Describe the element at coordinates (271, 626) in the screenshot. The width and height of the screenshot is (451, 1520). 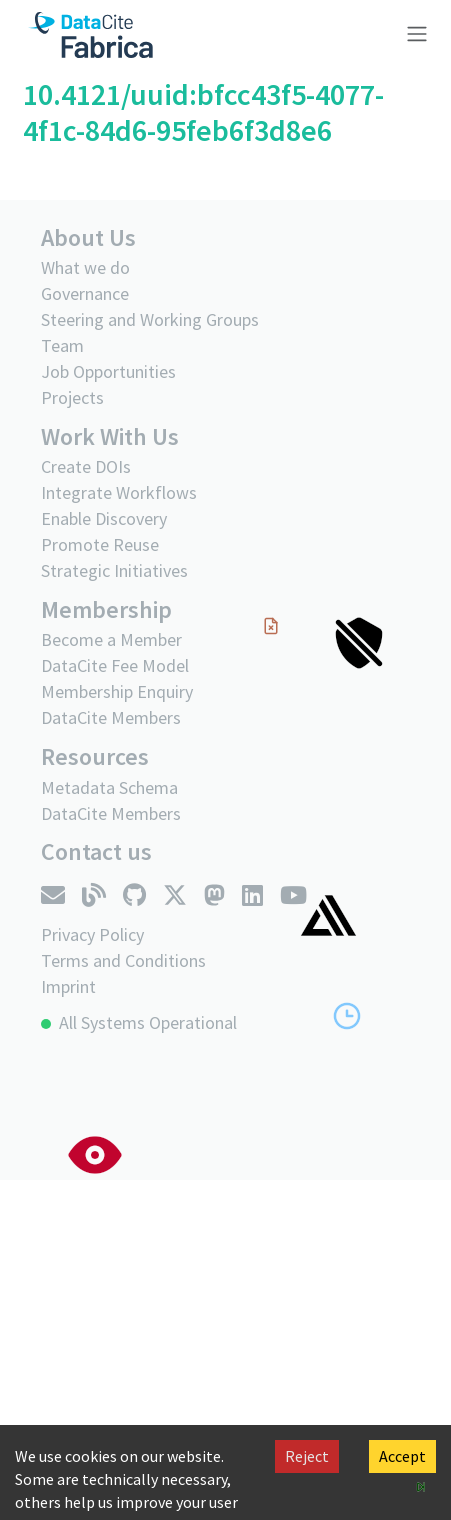
I see `delete or remove a file` at that location.